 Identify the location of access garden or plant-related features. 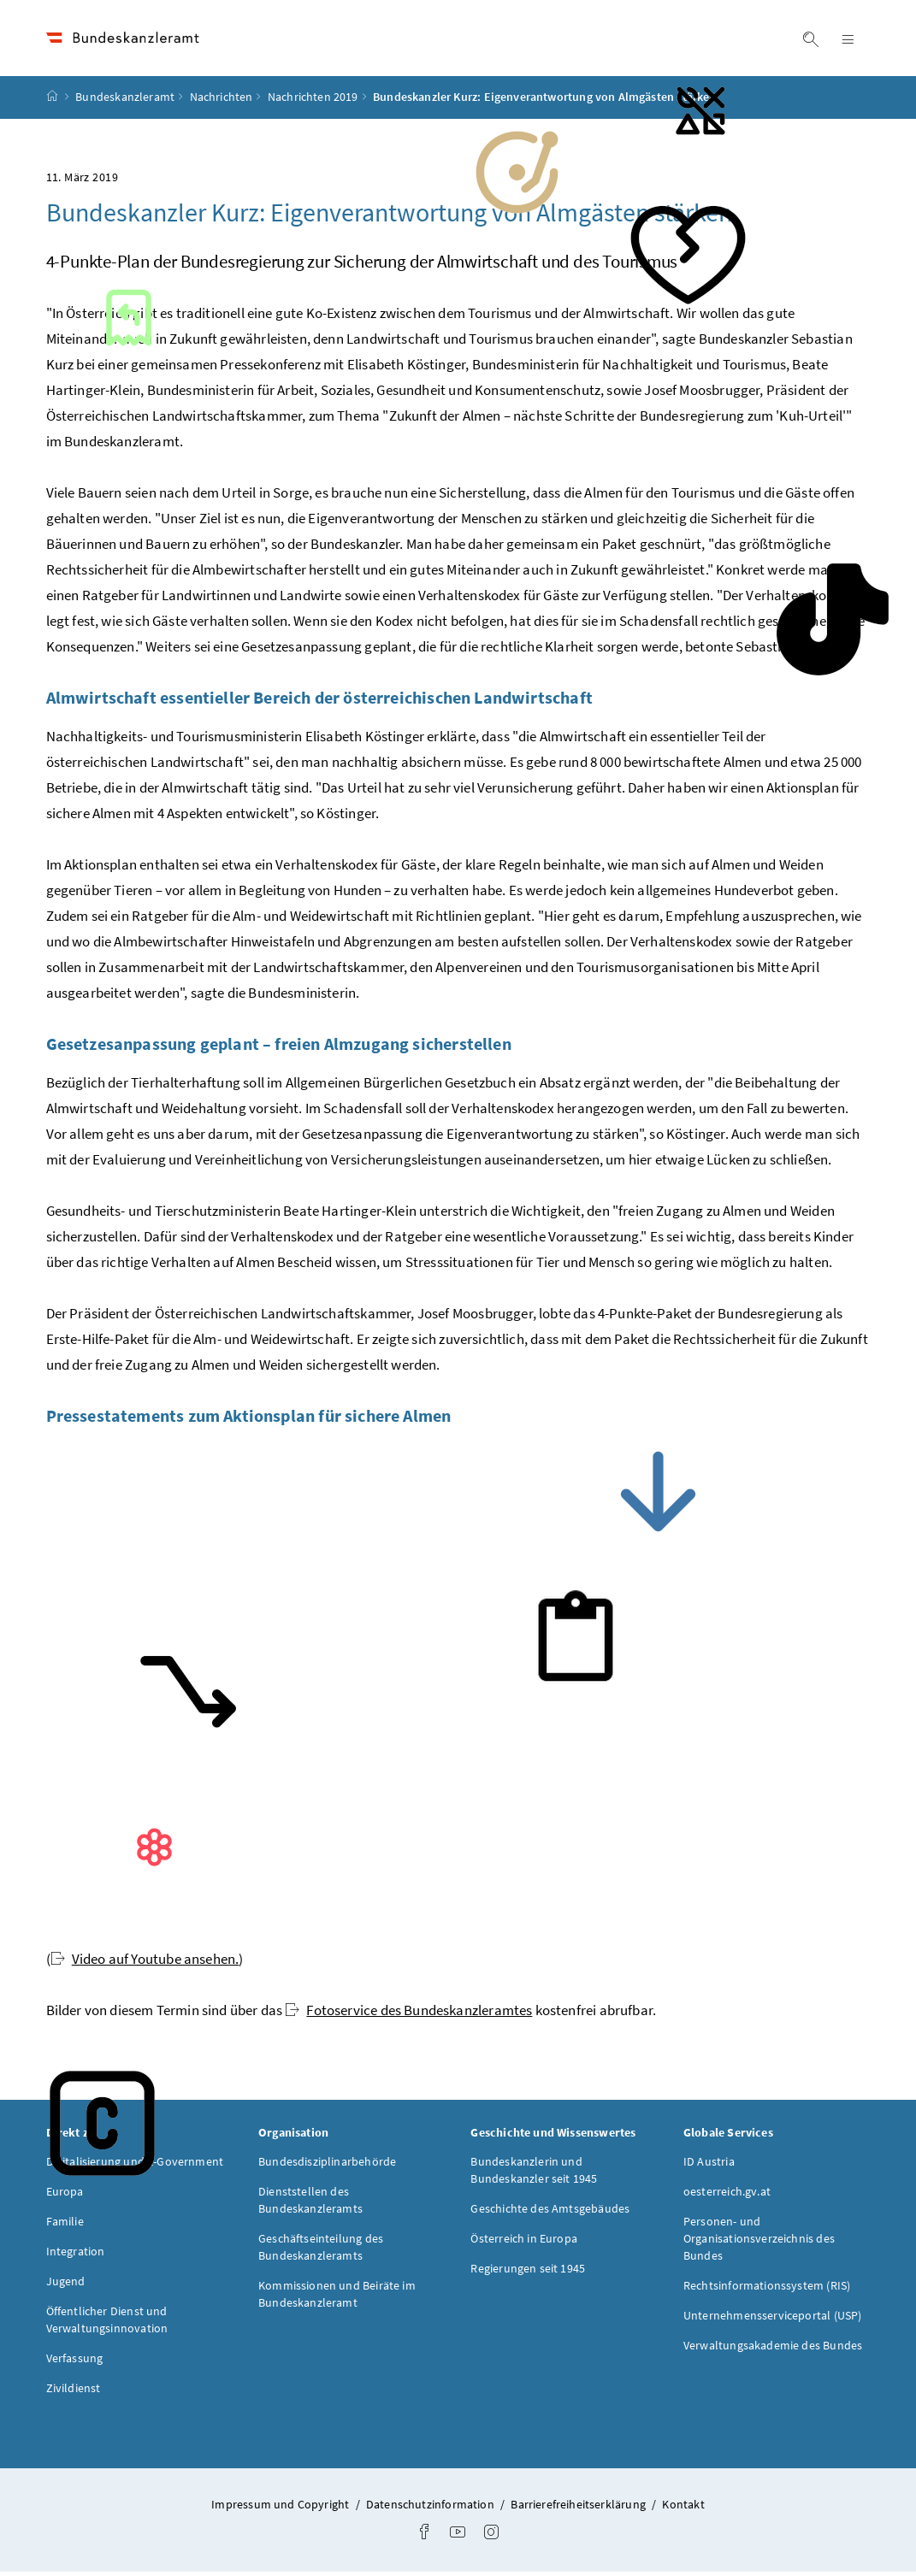
(154, 1847).